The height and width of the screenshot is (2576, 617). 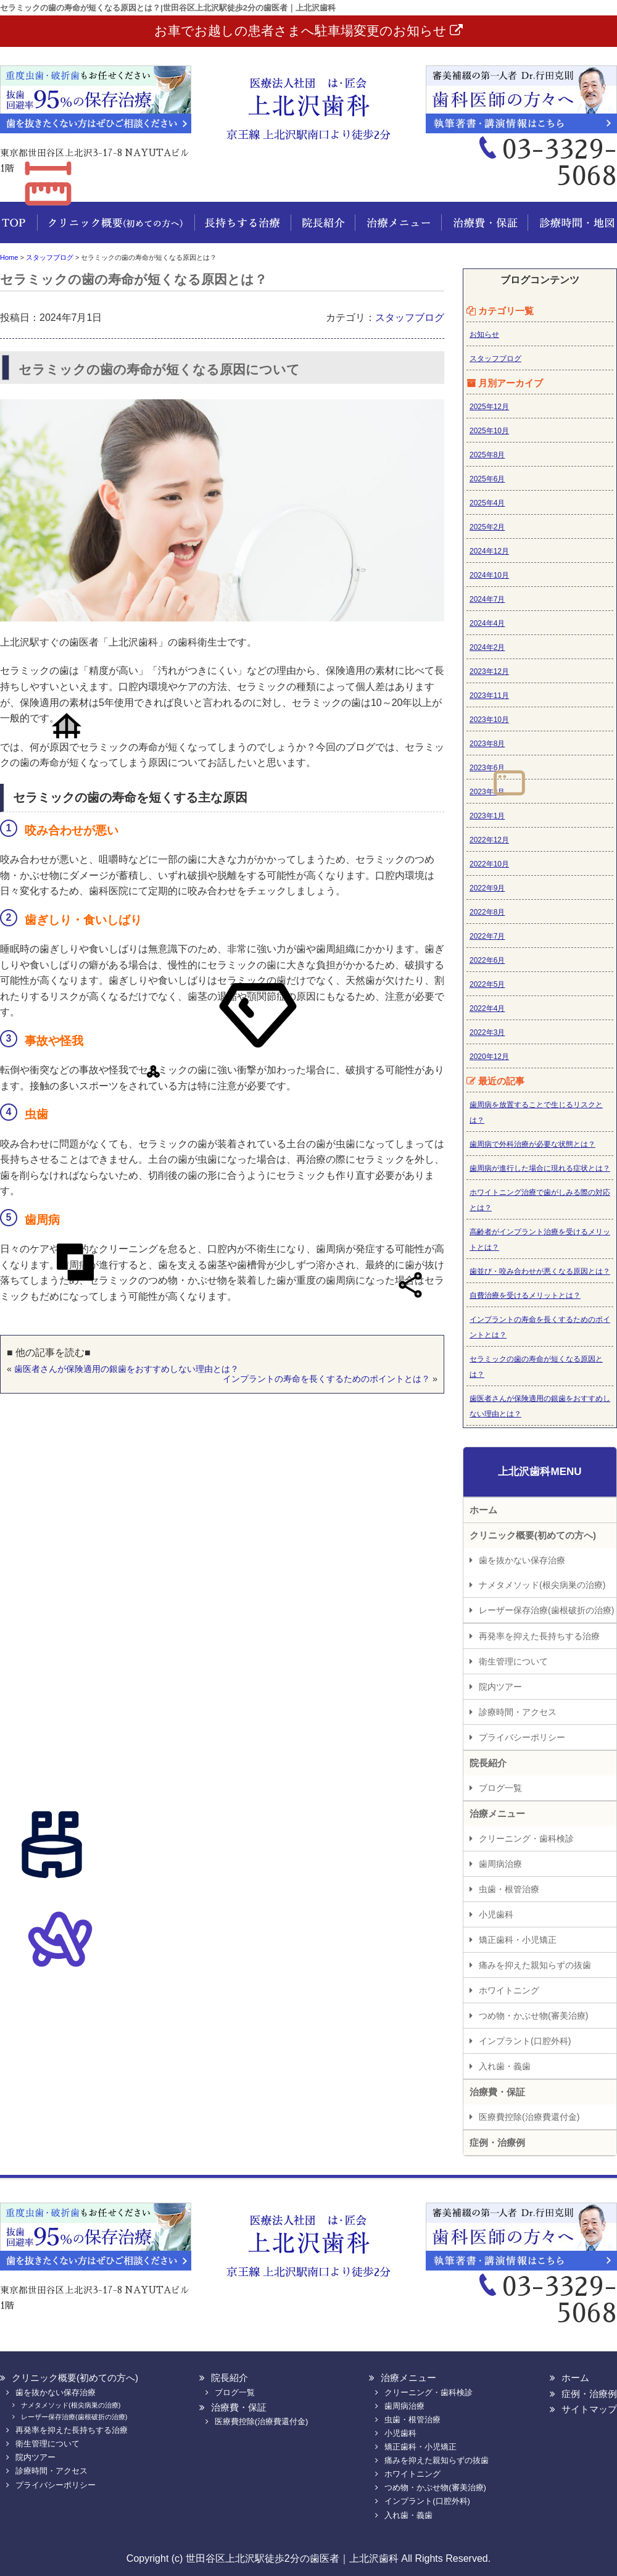 What do you see at coordinates (153, 1072) in the screenshot?
I see `fidget spinner toy or game icon` at bounding box center [153, 1072].